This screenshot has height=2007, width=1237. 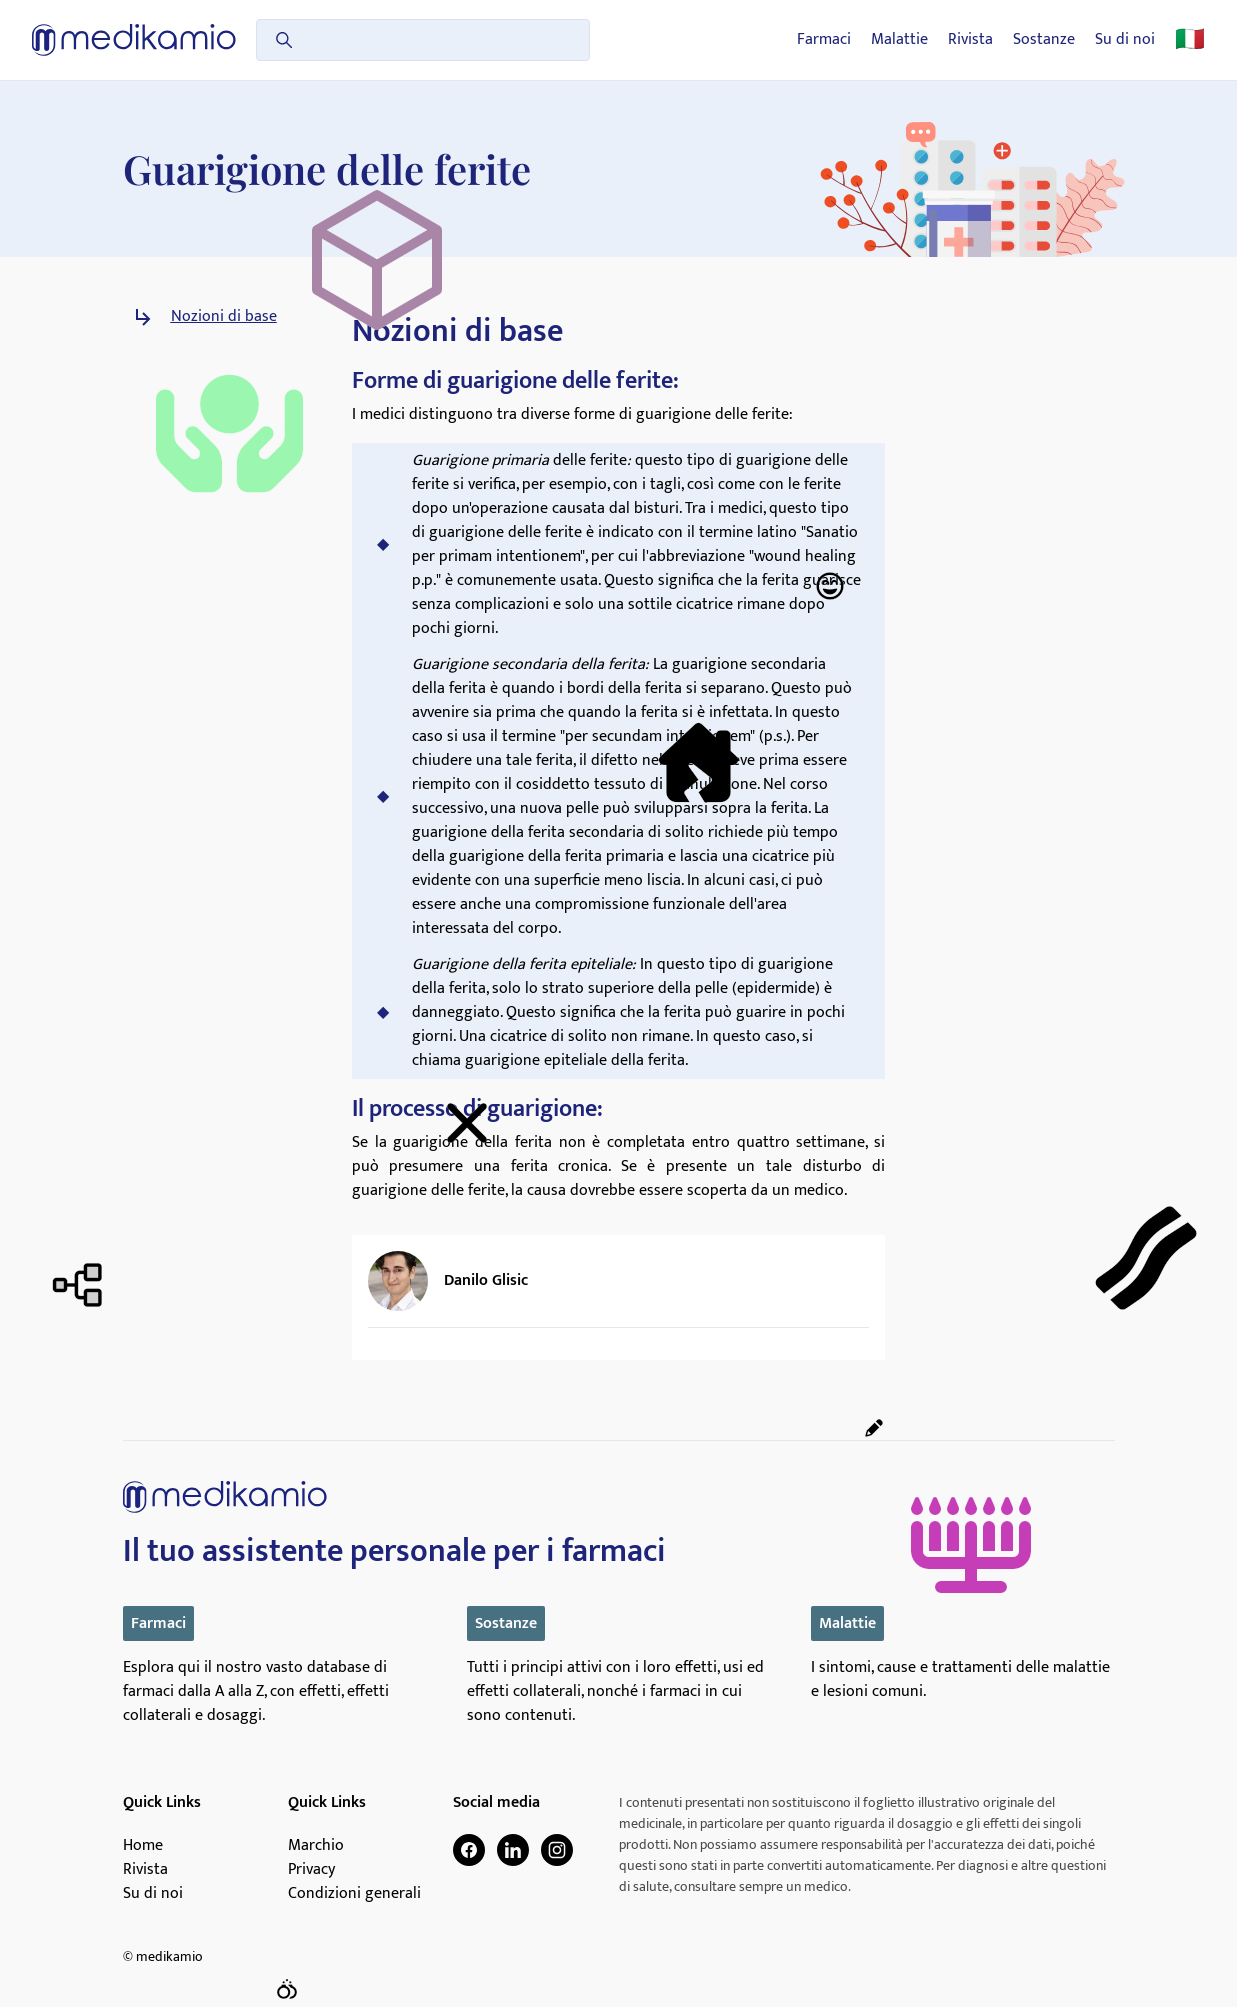 I want to click on view 3D model or object, so click(x=377, y=260).